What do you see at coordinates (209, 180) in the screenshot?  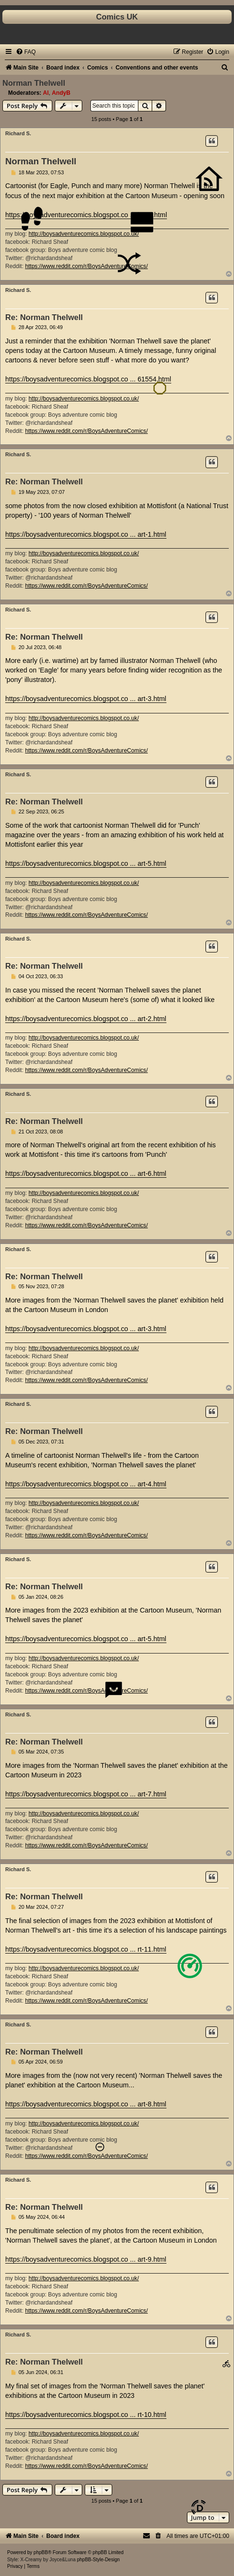 I see `access home network settings` at bounding box center [209, 180].